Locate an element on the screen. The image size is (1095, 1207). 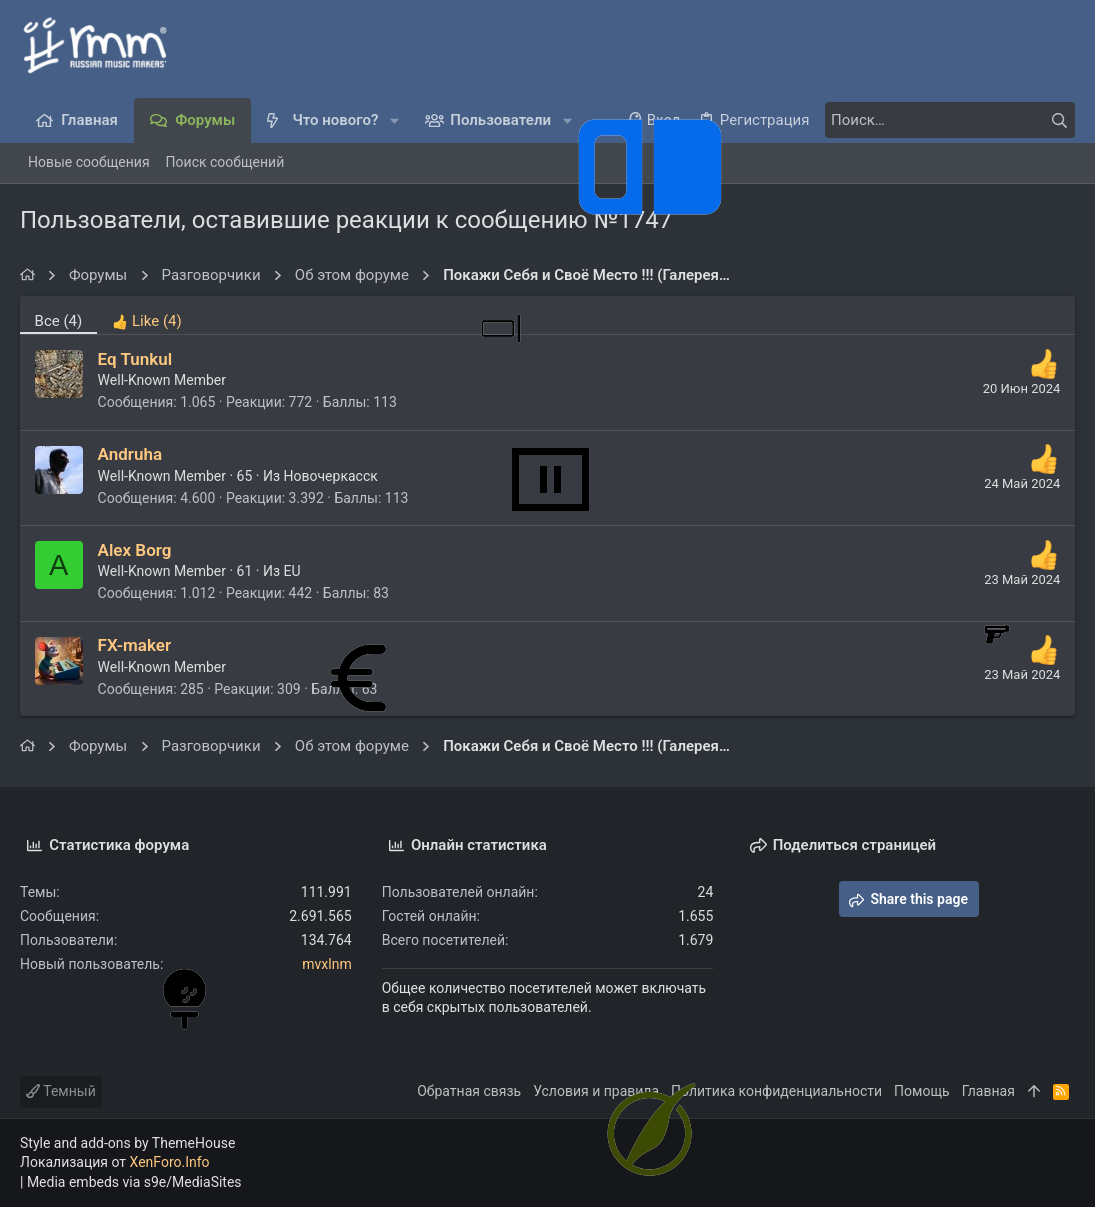
indicates weapon or firearms-related content is located at coordinates (997, 634).